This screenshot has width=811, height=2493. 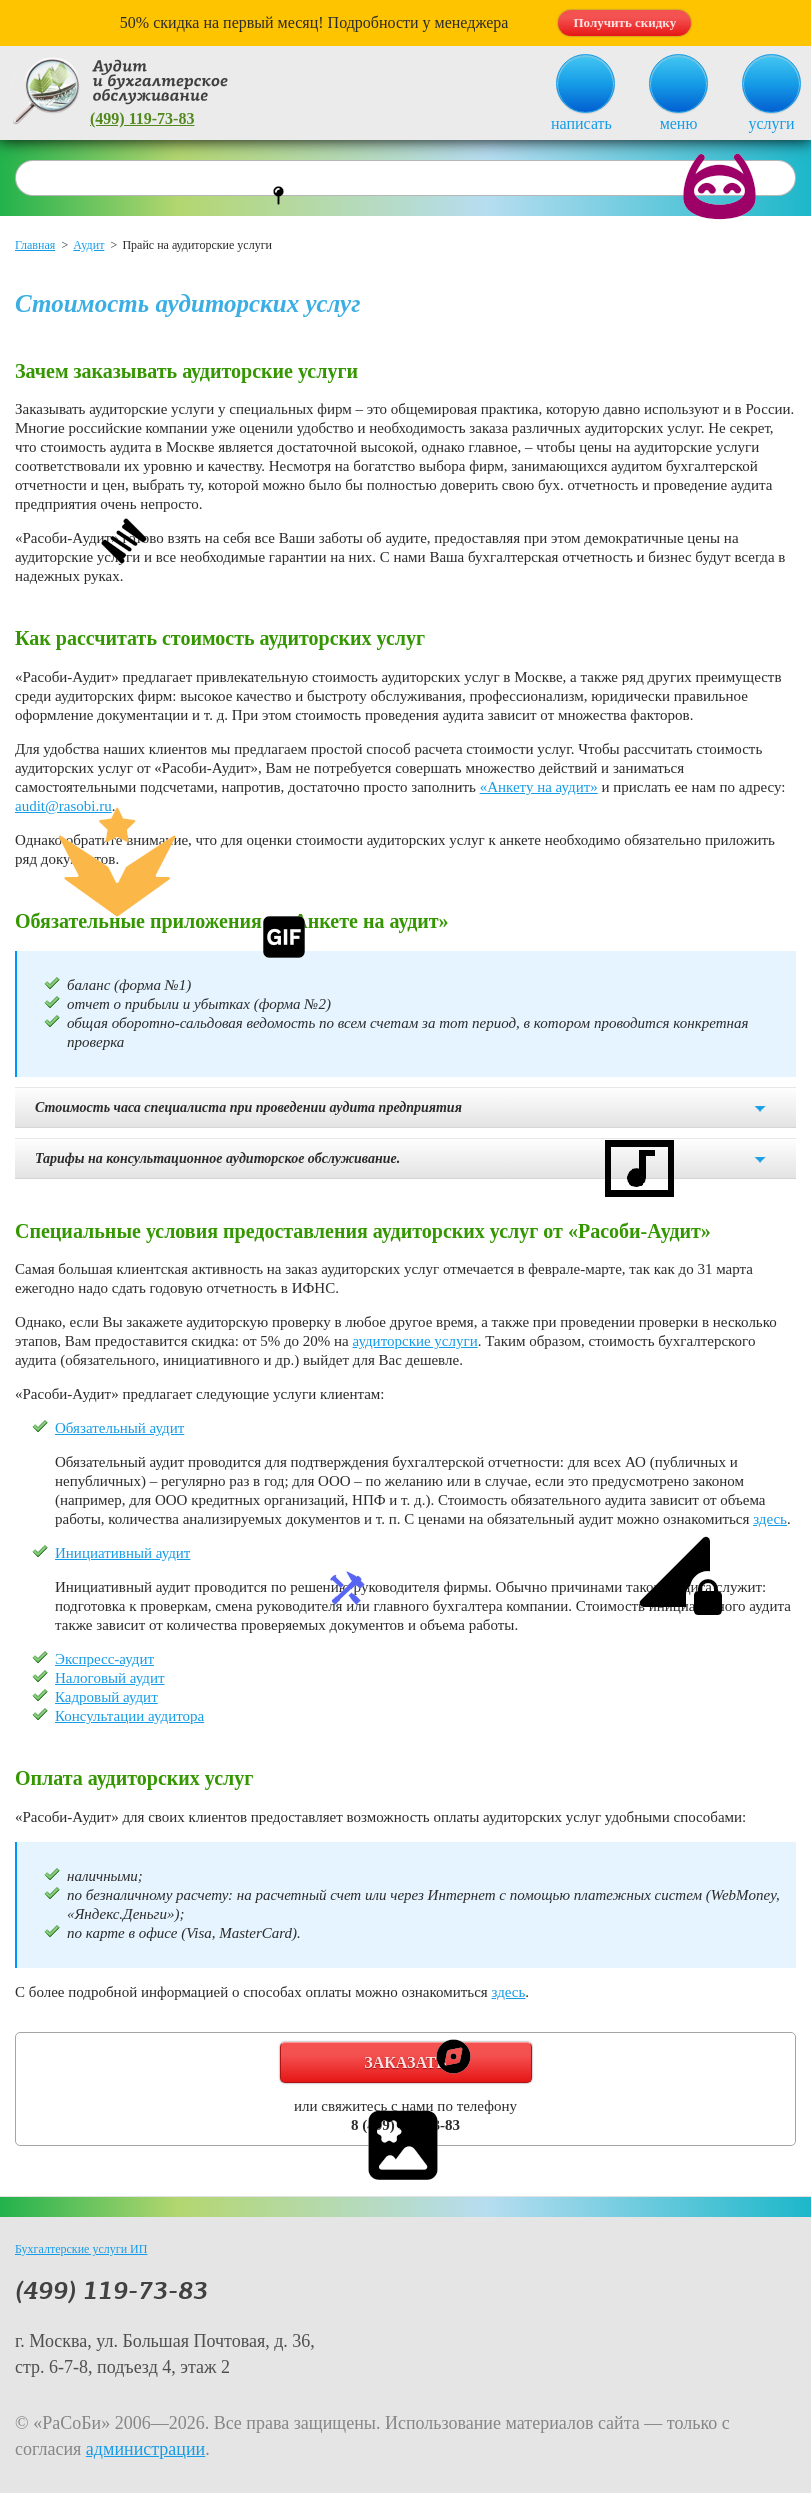 I want to click on open or view a thread, so click(x=124, y=541).